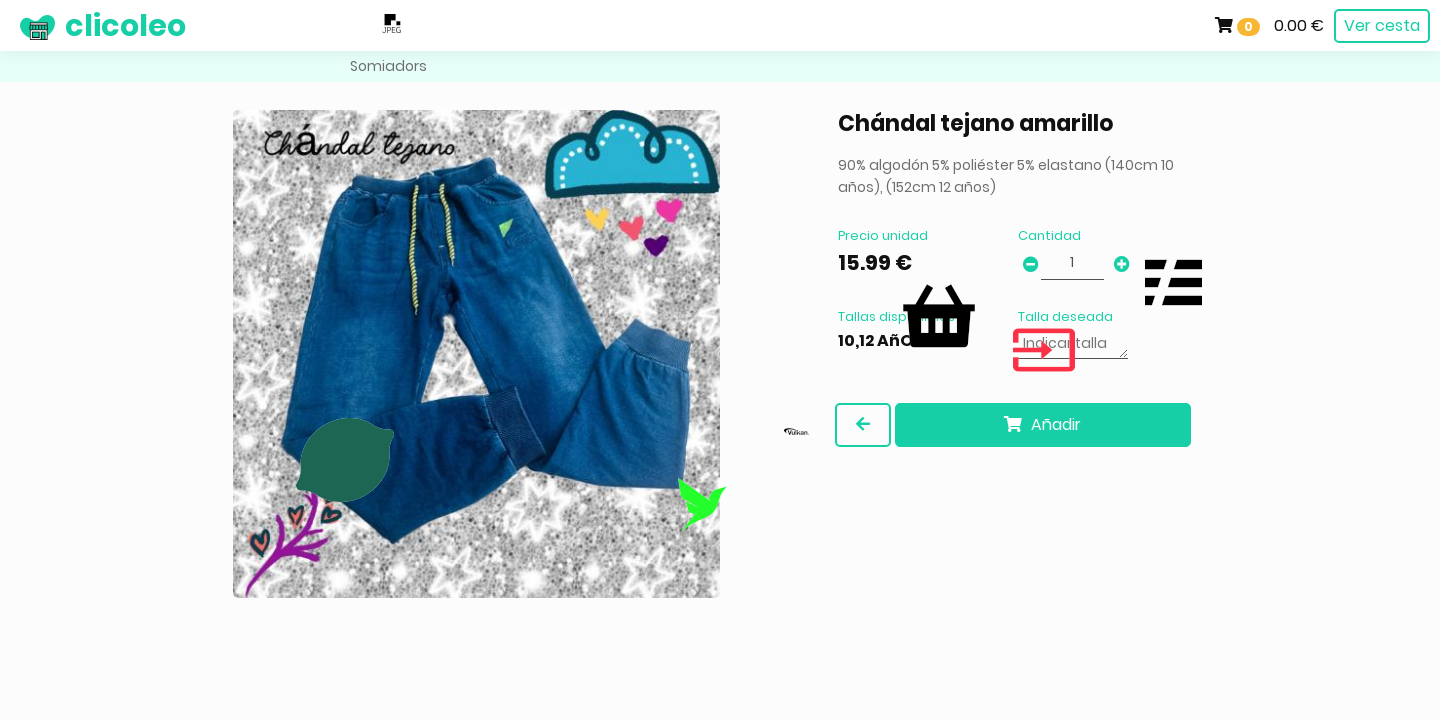  I want to click on fauna database service logo, so click(702, 505).